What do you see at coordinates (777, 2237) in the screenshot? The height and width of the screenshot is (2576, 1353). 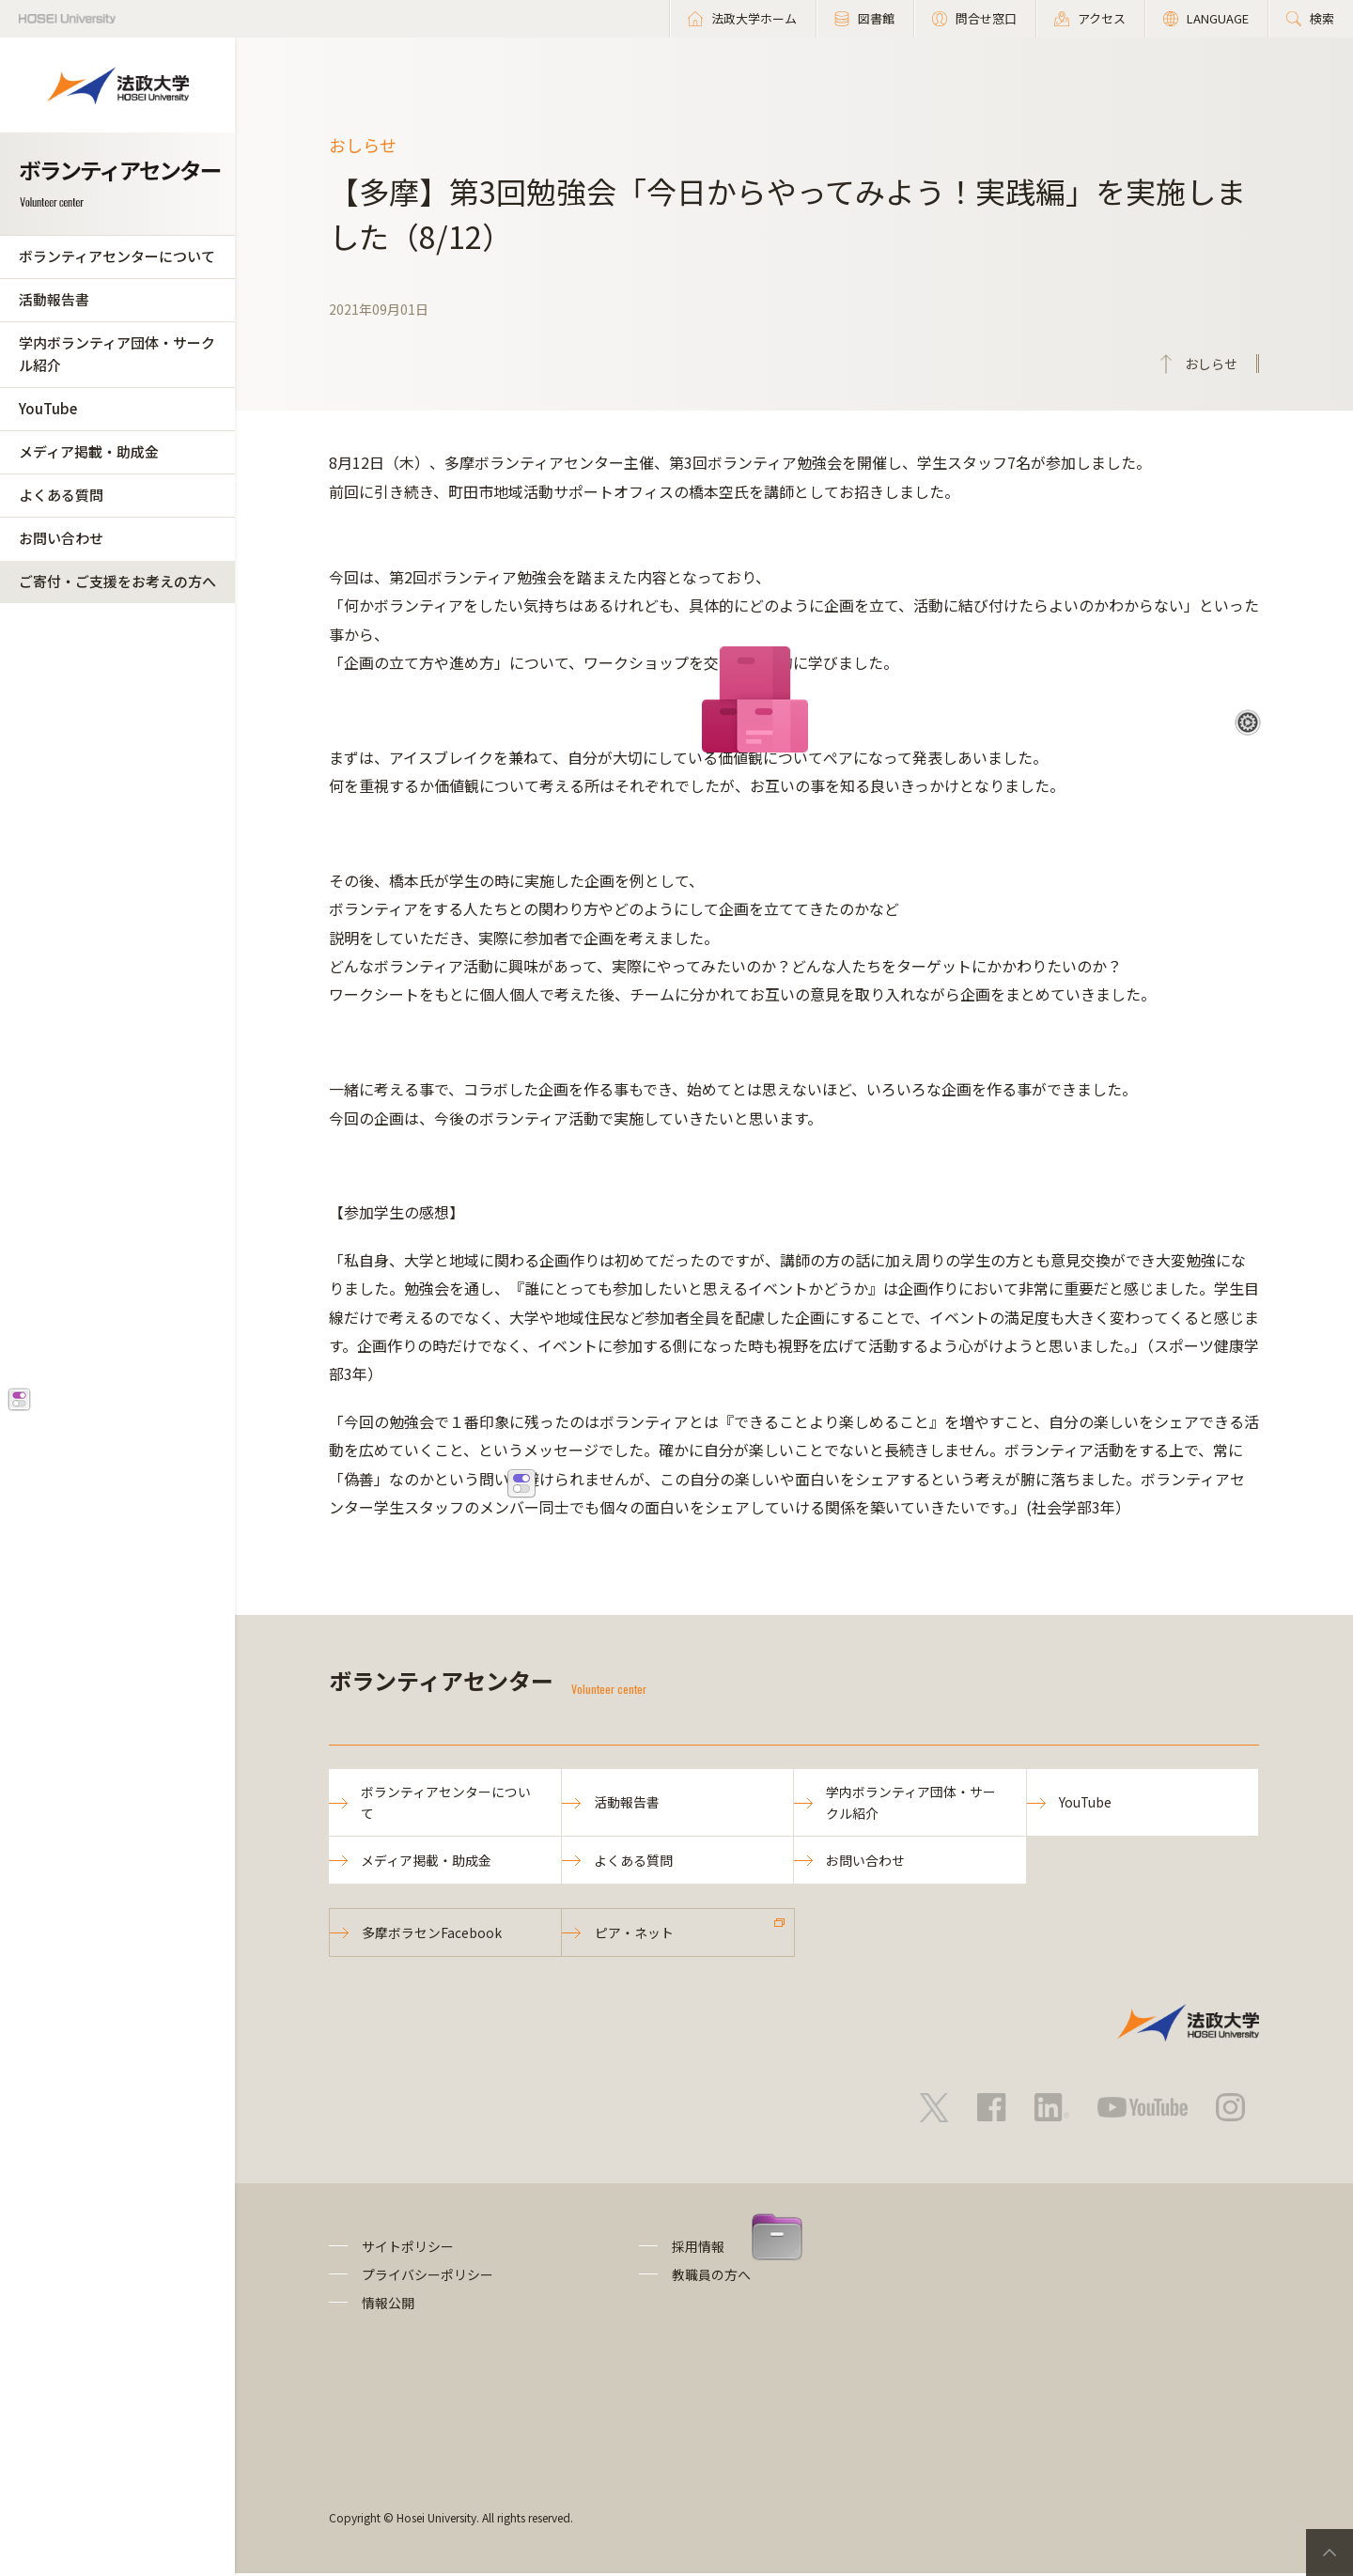 I see `open the nautilus file manager` at bounding box center [777, 2237].